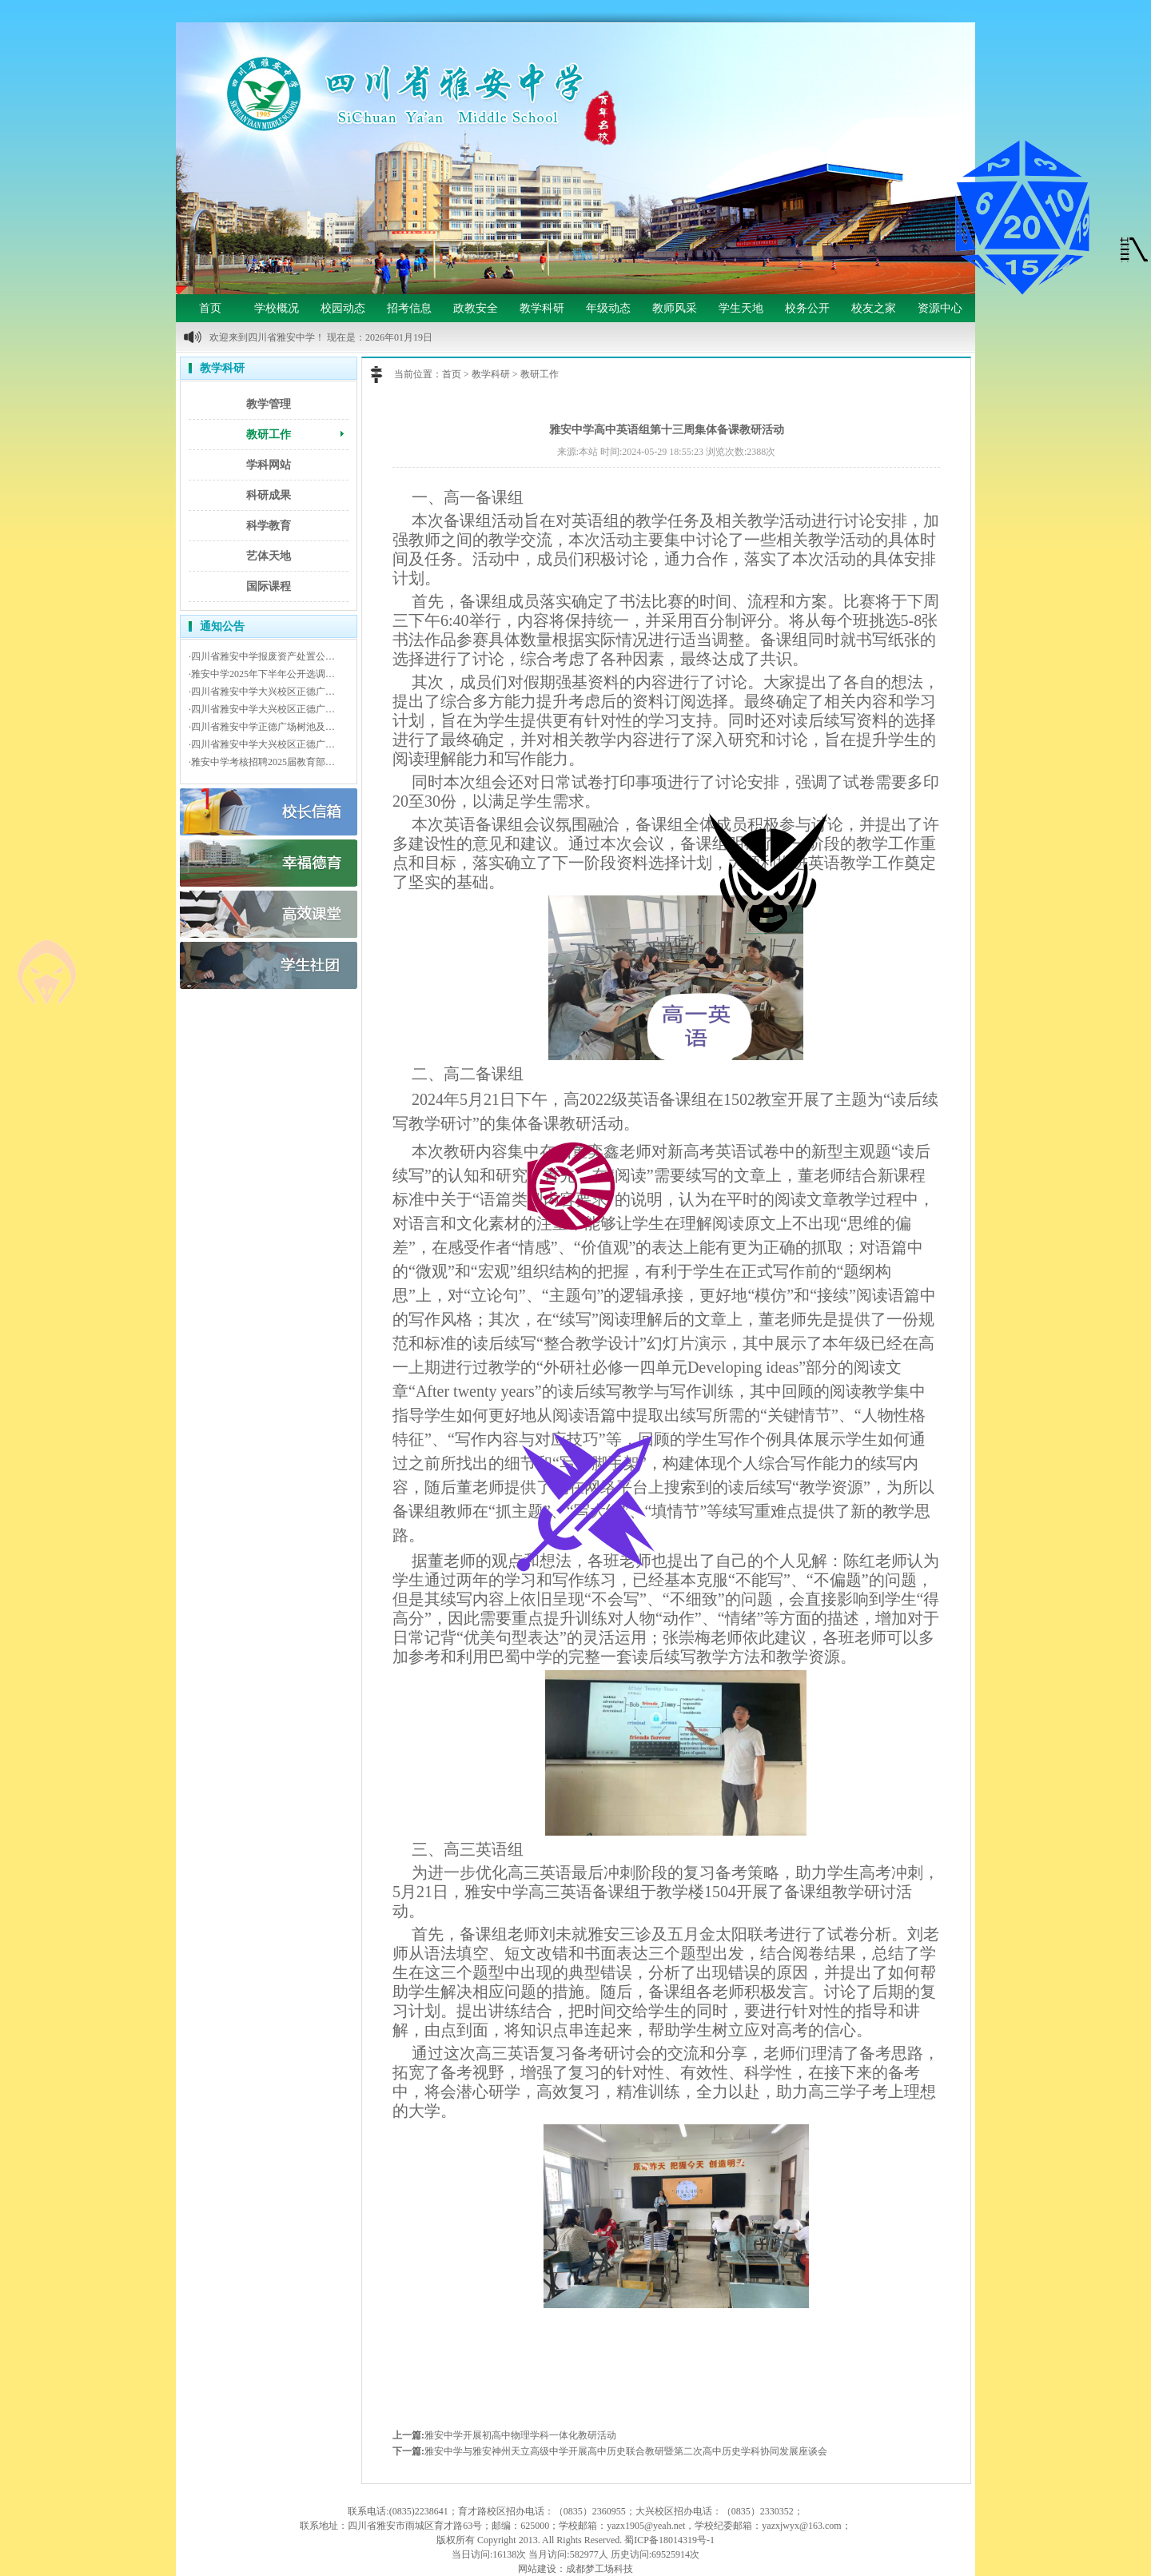  Describe the element at coordinates (1022, 217) in the screenshot. I see `roll a d20 die` at that location.